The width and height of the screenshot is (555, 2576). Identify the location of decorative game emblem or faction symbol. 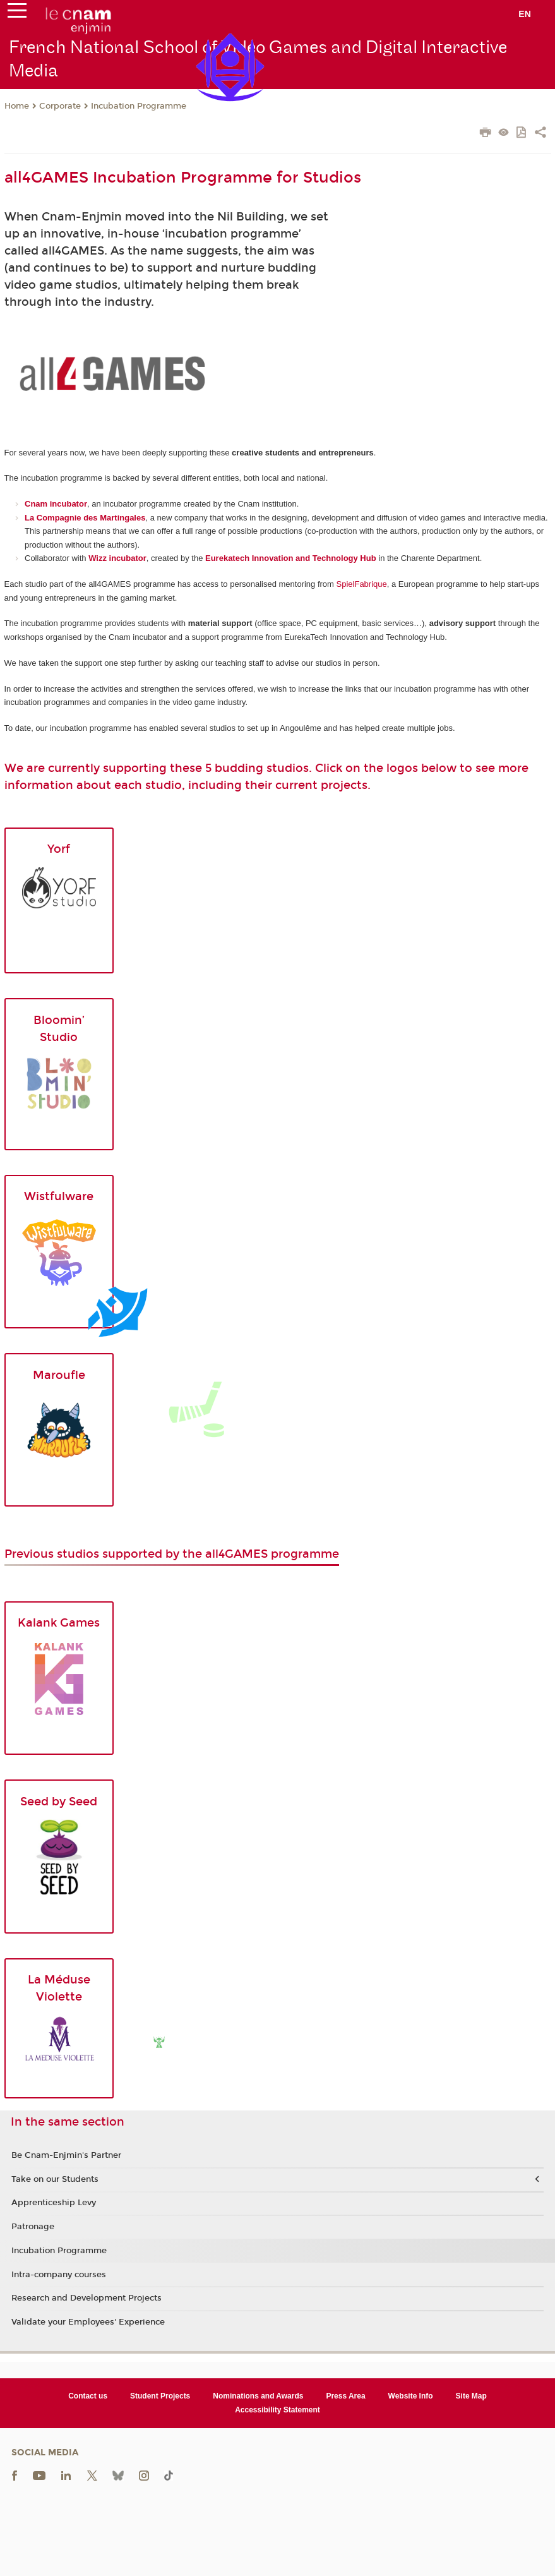
(230, 67).